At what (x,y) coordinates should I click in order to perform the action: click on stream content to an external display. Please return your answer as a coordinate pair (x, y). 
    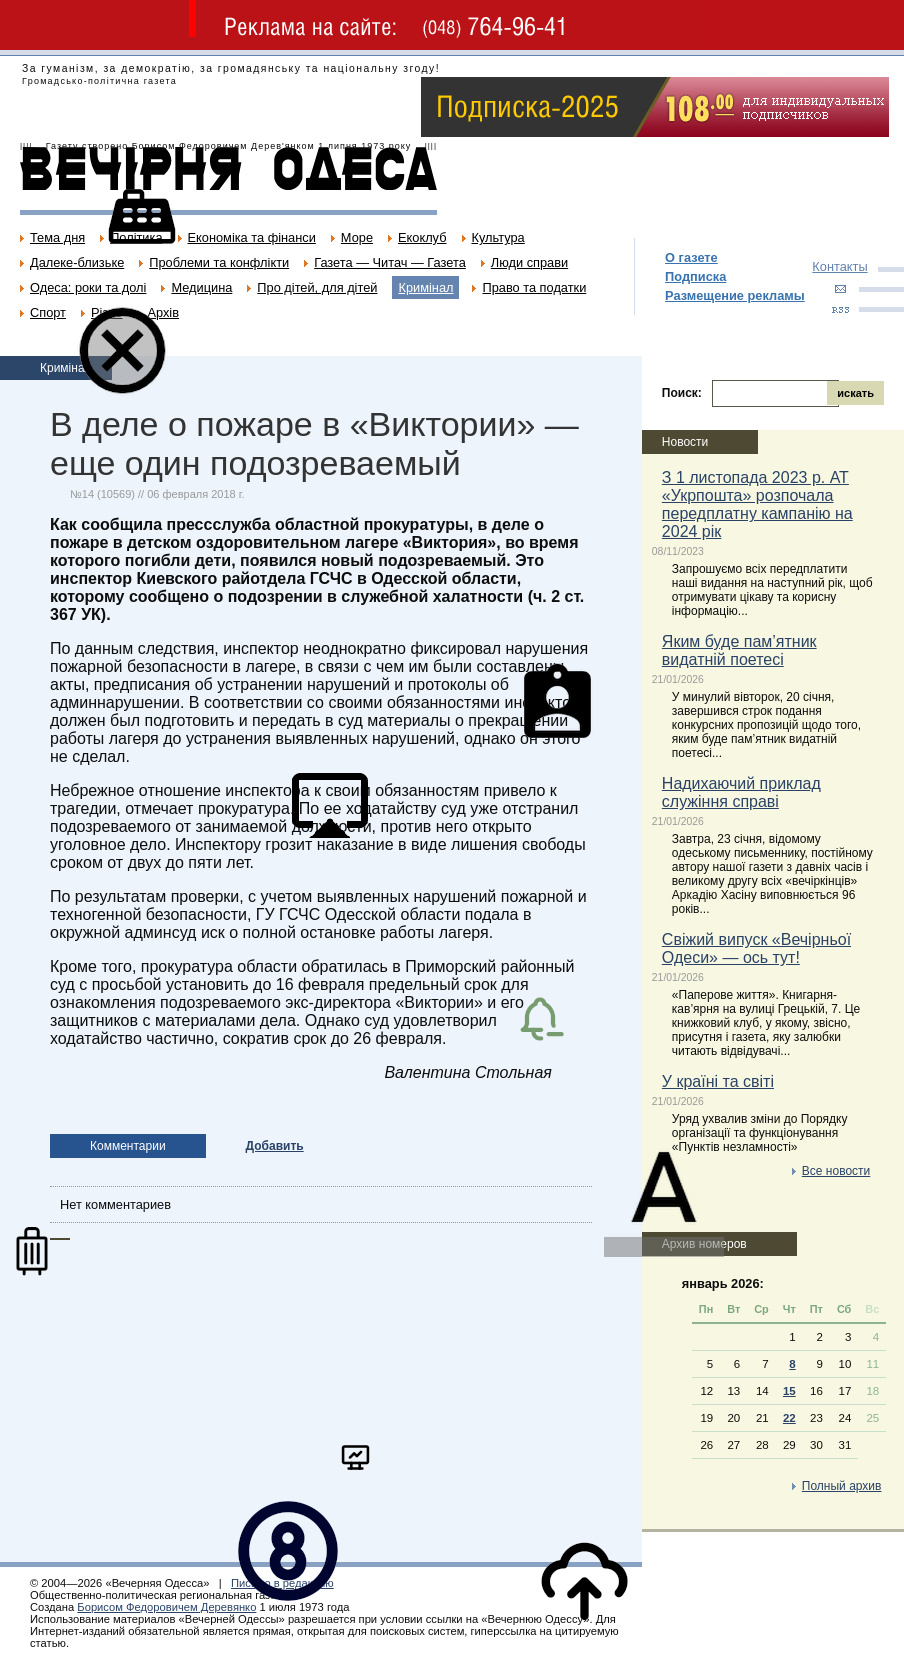
    Looking at the image, I should click on (330, 804).